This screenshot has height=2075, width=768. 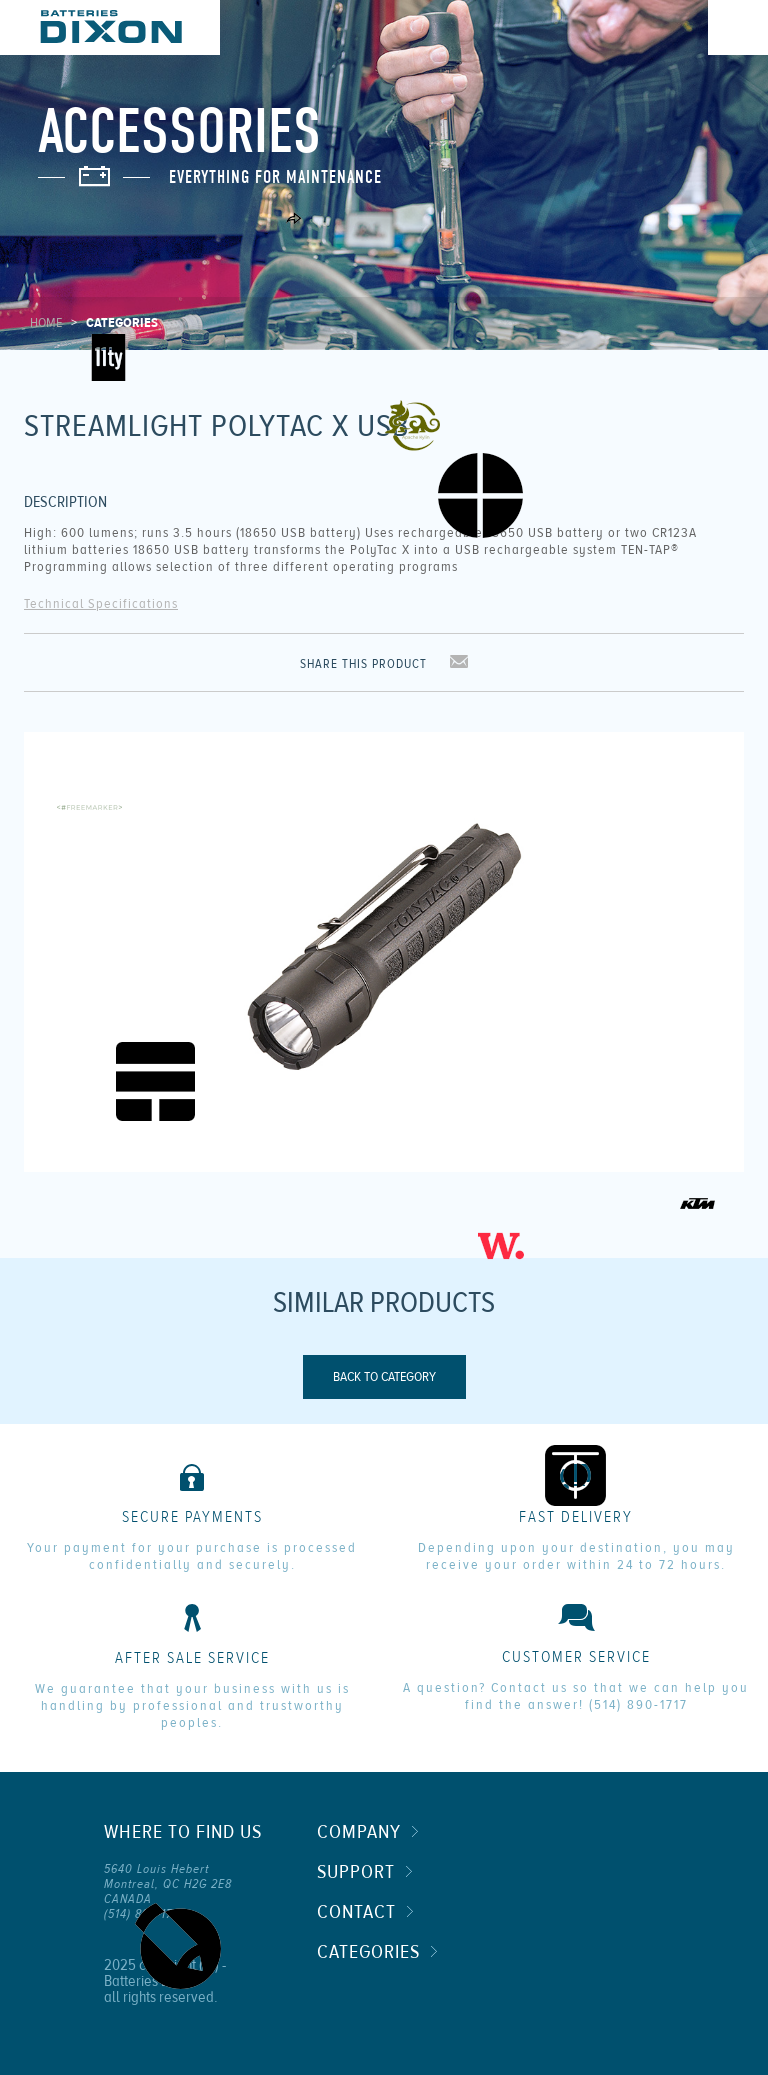 I want to click on open zerotier network settings, so click(x=575, y=1475).